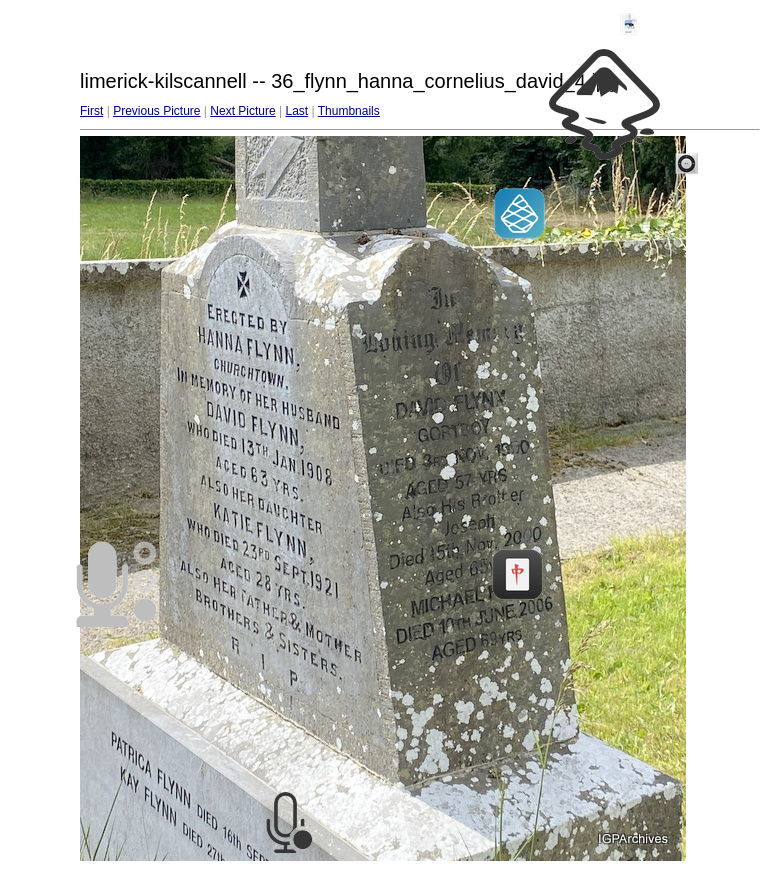  I want to click on a BMP image file, so click(628, 24).